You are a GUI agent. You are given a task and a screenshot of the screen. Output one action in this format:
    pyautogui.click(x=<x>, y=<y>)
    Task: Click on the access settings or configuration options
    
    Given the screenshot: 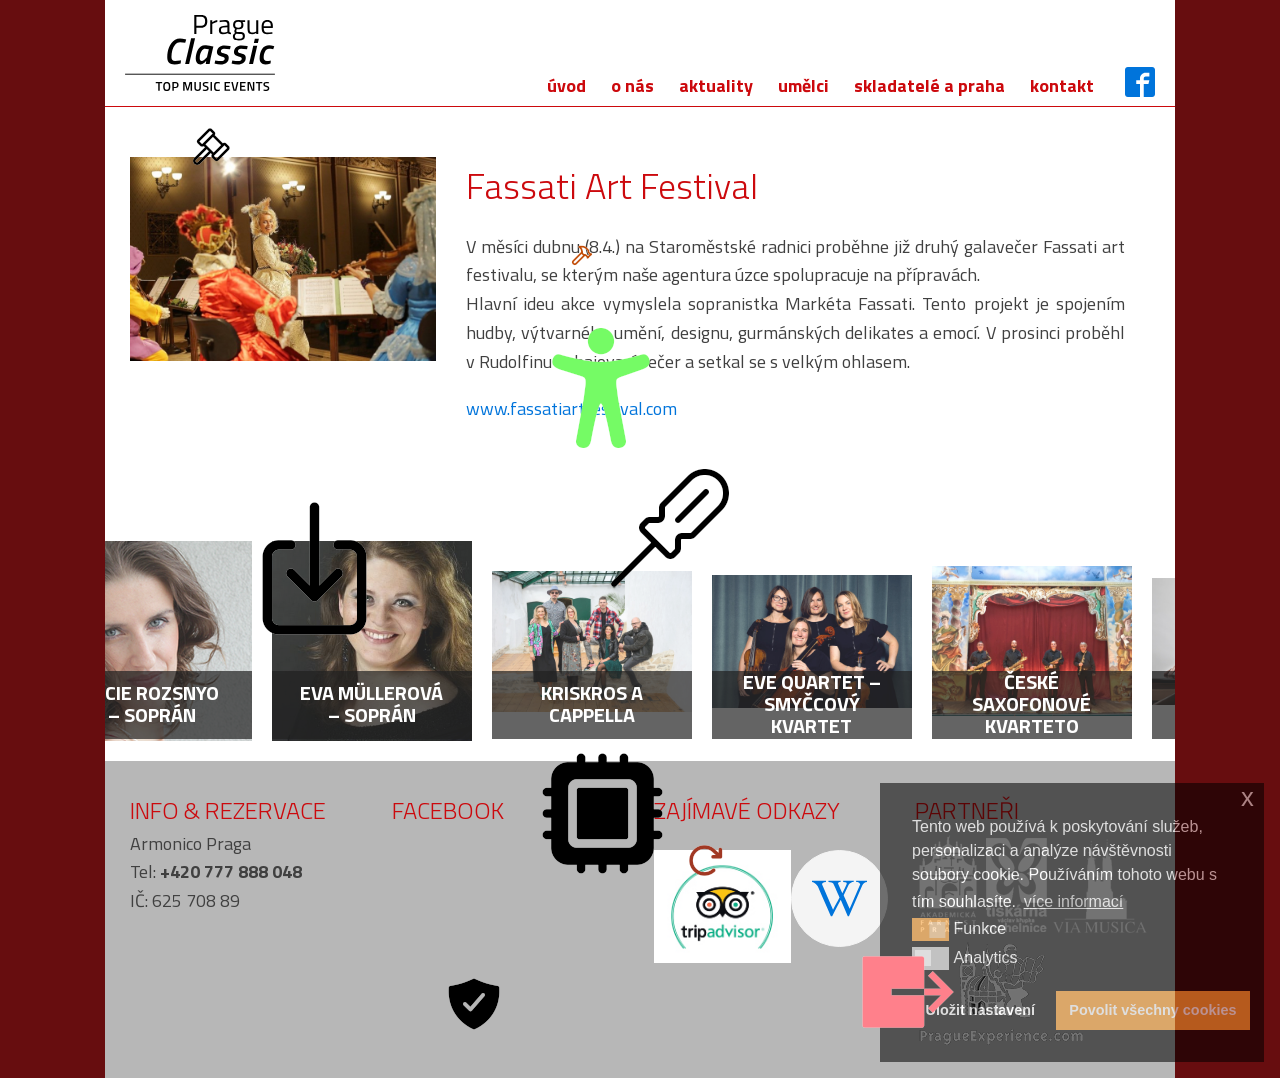 What is the action you would take?
    pyautogui.click(x=670, y=528)
    